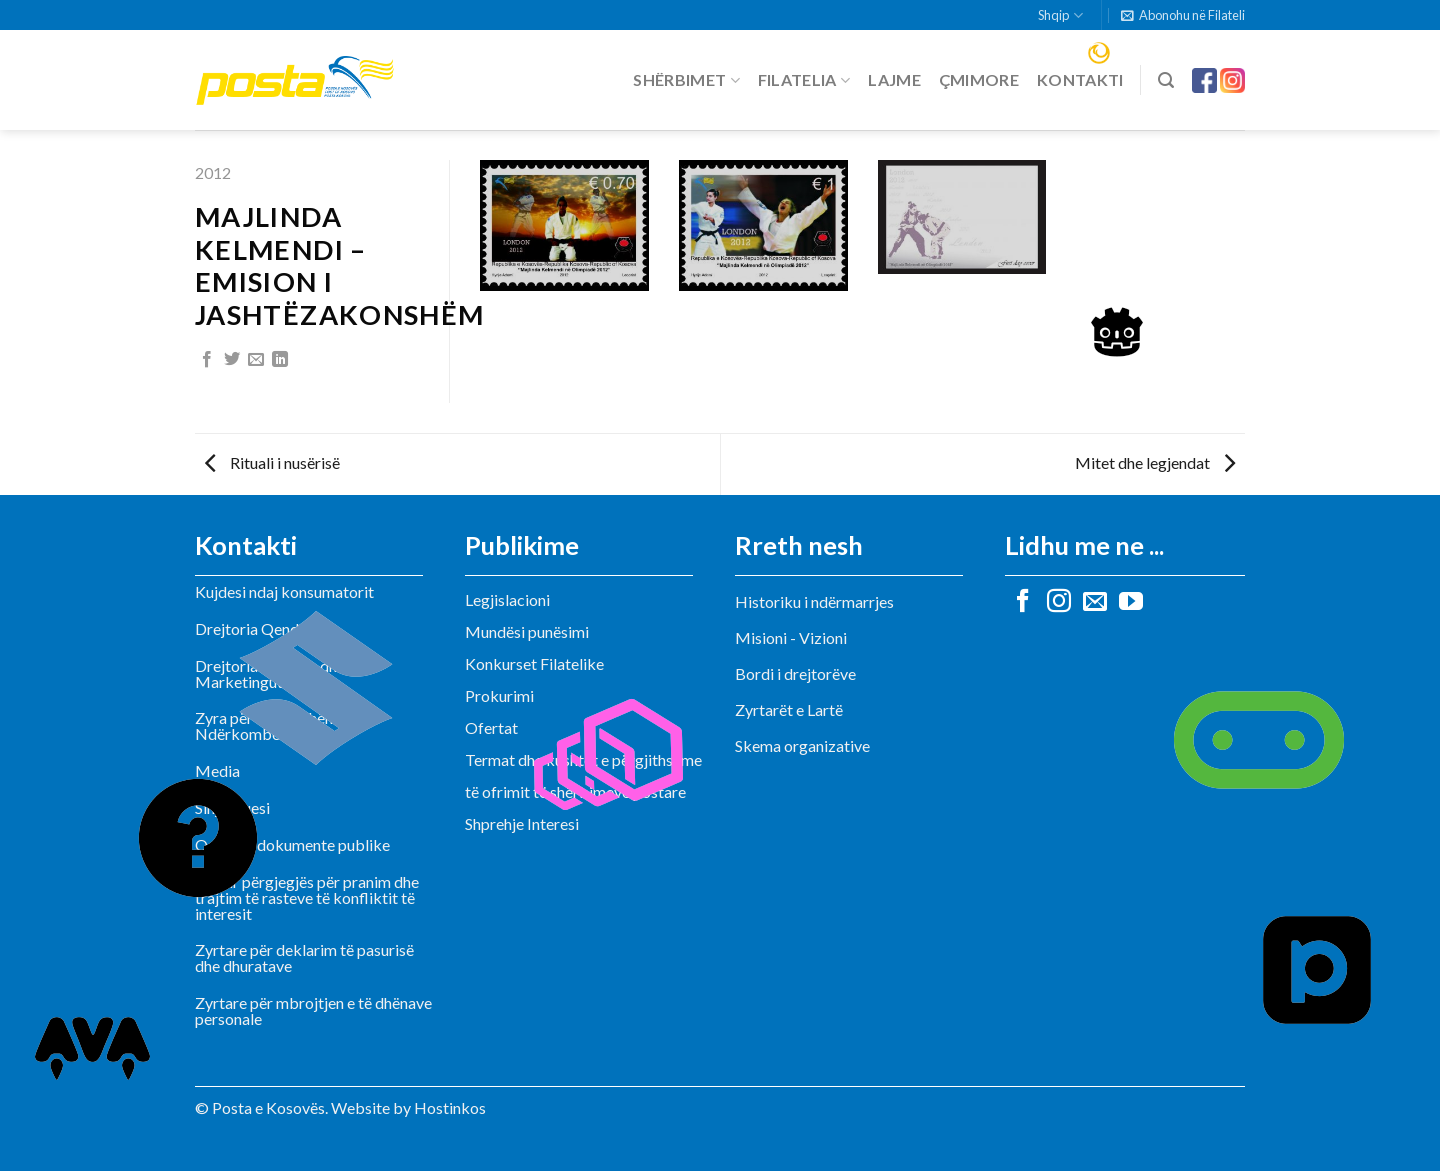 The height and width of the screenshot is (1171, 1440). What do you see at coordinates (198, 838) in the screenshot?
I see `access help or support` at bounding box center [198, 838].